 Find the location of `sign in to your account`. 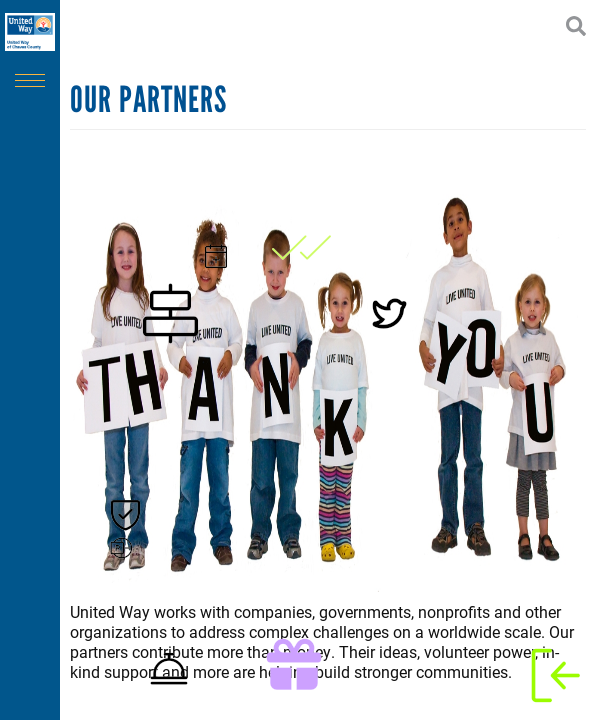

sign in to your account is located at coordinates (554, 675).